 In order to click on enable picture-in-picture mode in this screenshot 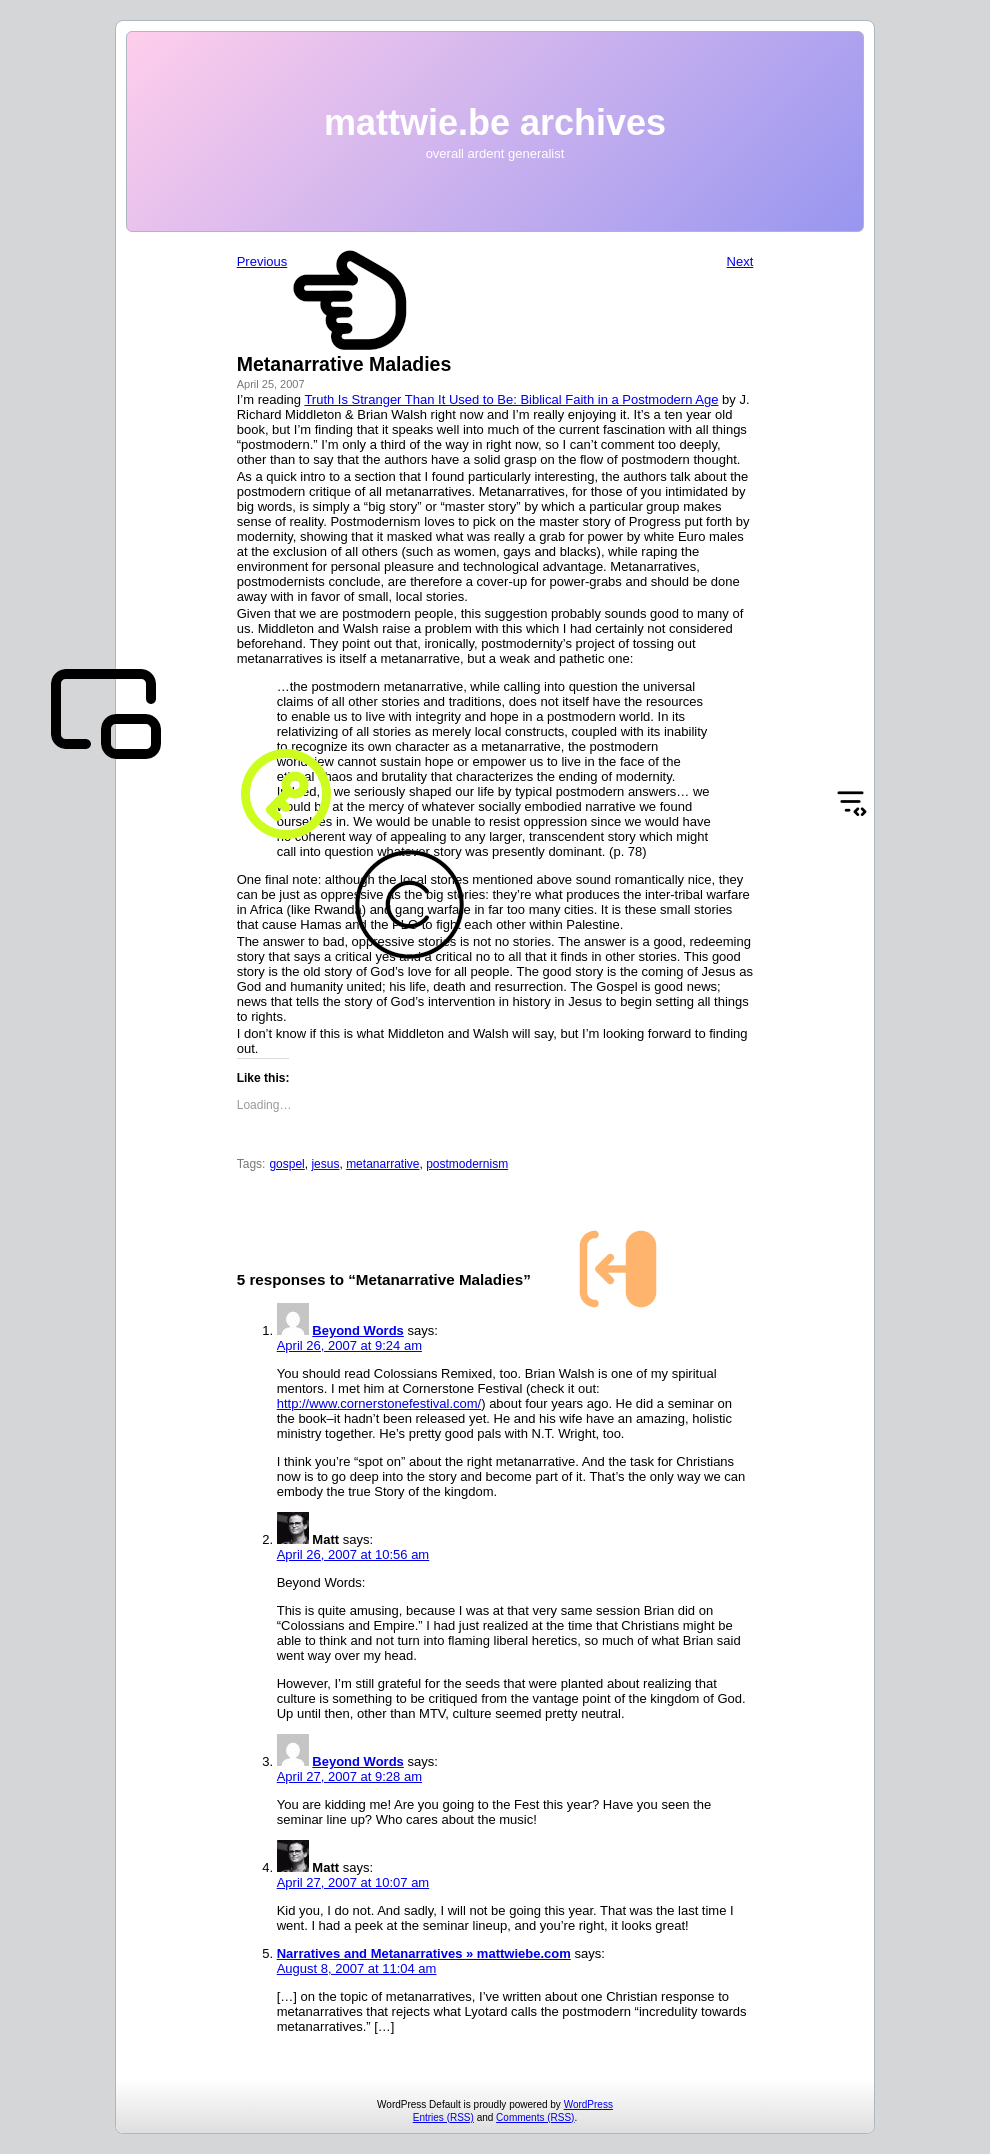, I will do `click(106, 714)`.